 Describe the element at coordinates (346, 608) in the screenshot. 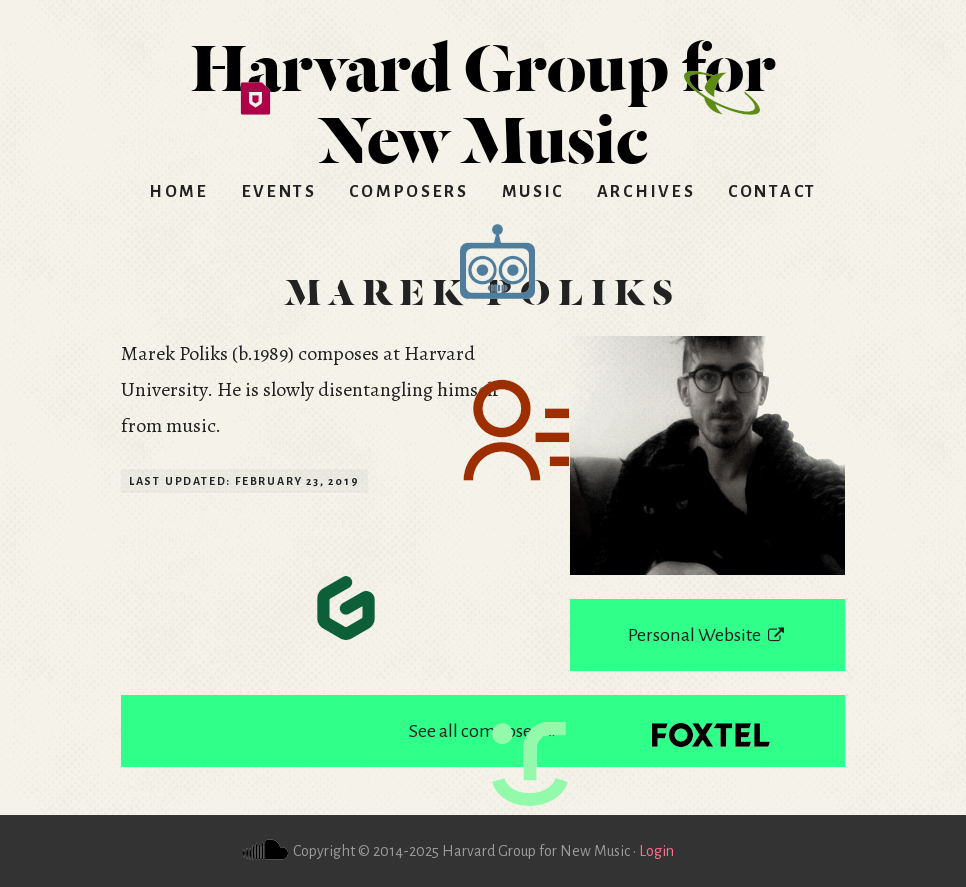

I see `open gitpod cloud development environment` at that location.